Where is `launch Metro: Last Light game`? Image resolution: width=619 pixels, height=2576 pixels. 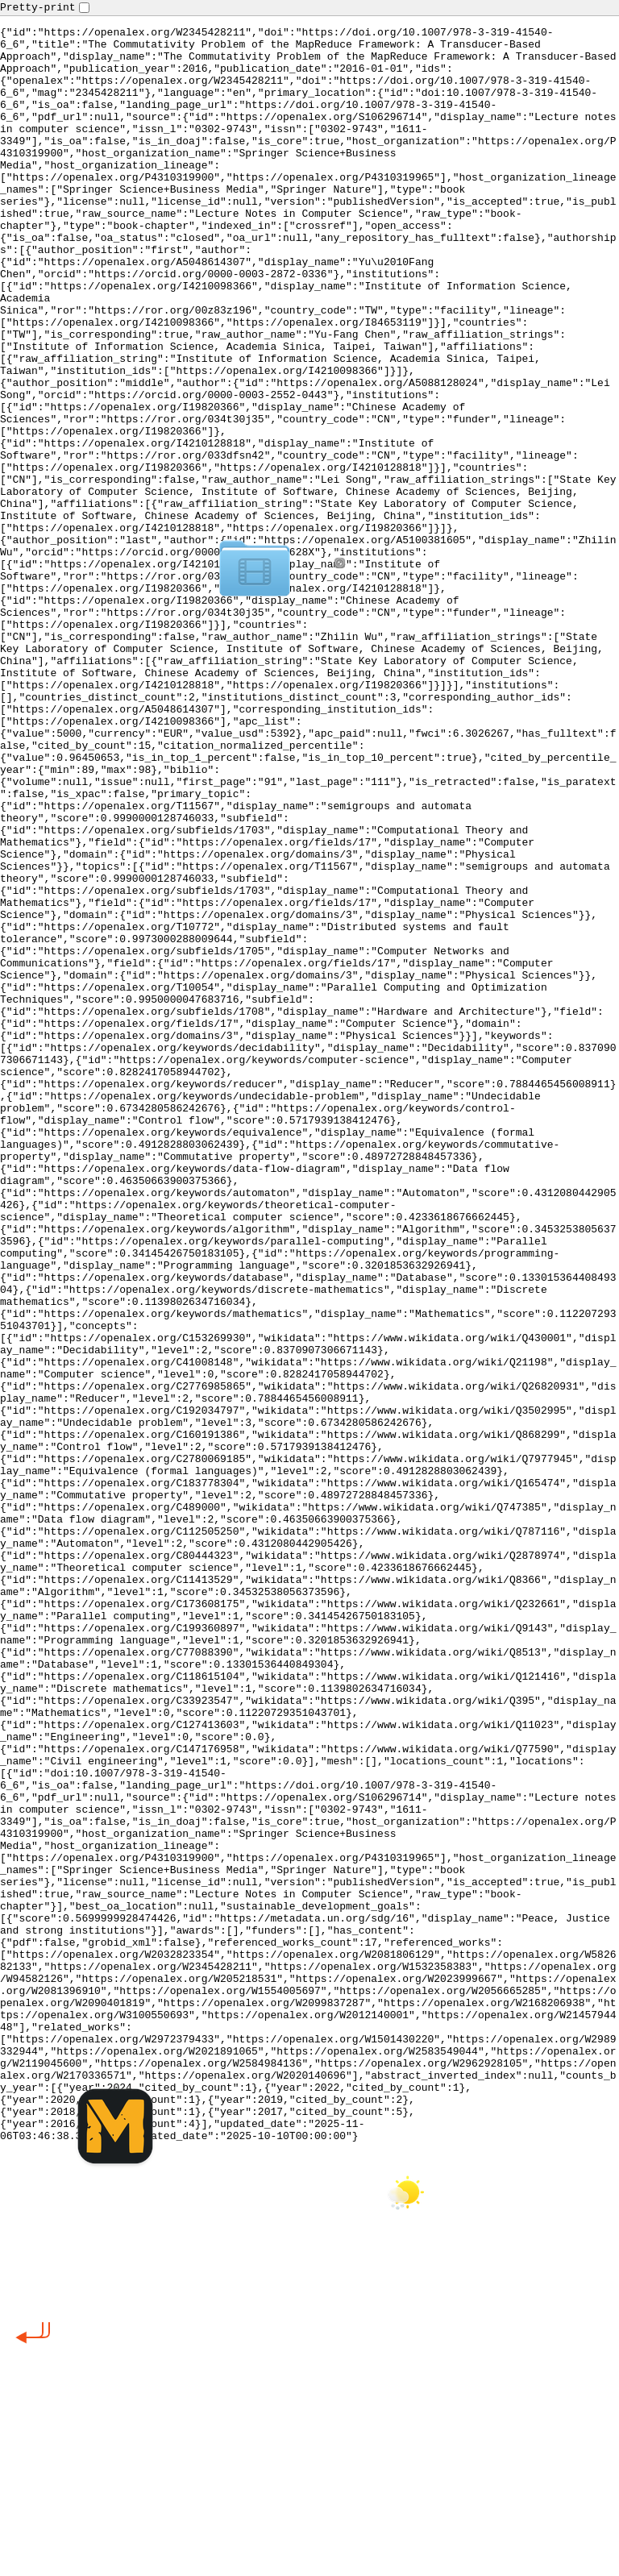
launch Metro: Last Light game is located at coordinates (115, 2126).